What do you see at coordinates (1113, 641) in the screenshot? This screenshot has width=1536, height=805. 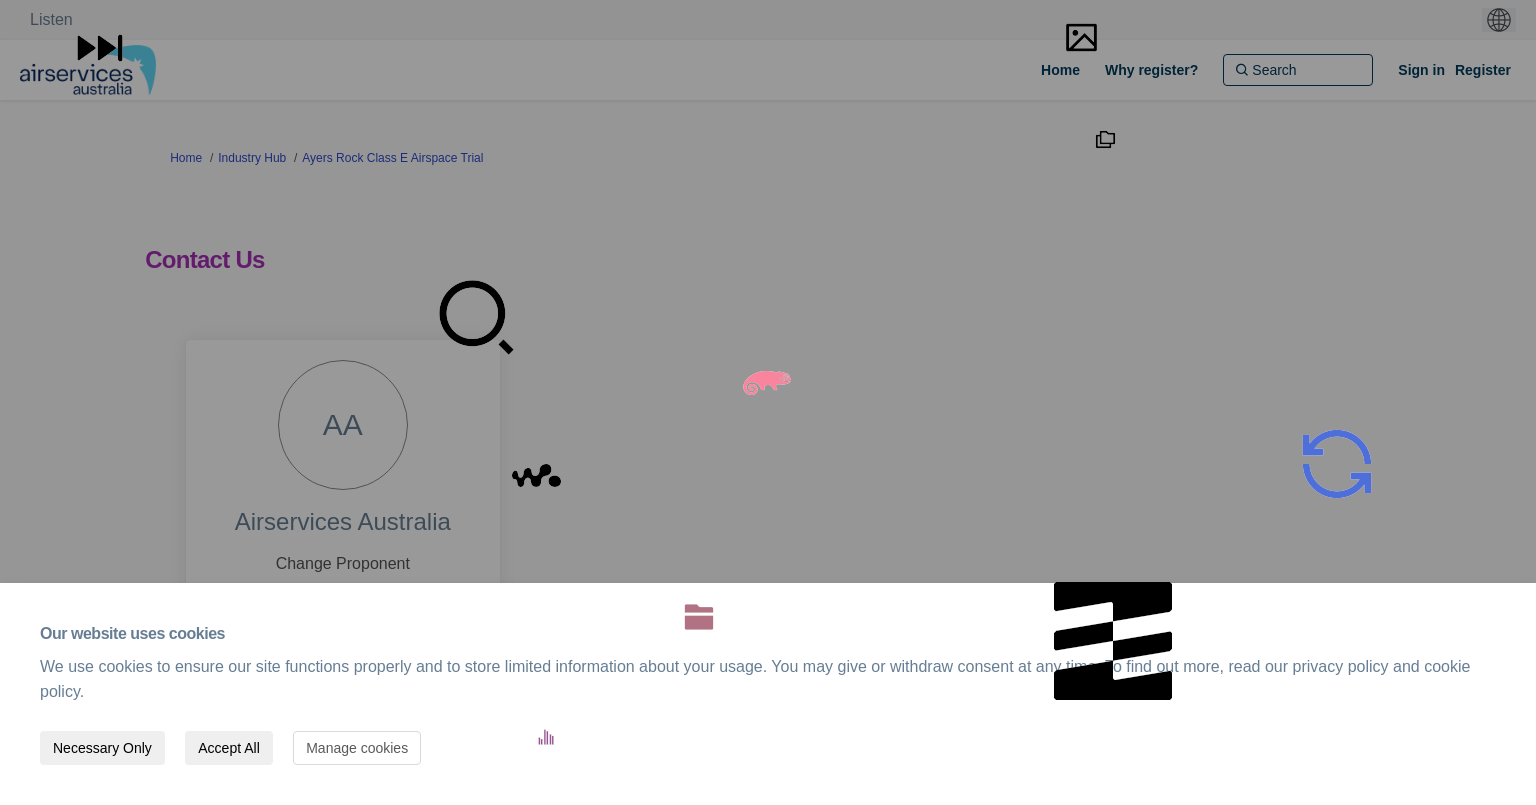 I see `rootsbedrock brand logo` at bounding box center [1113, 641].